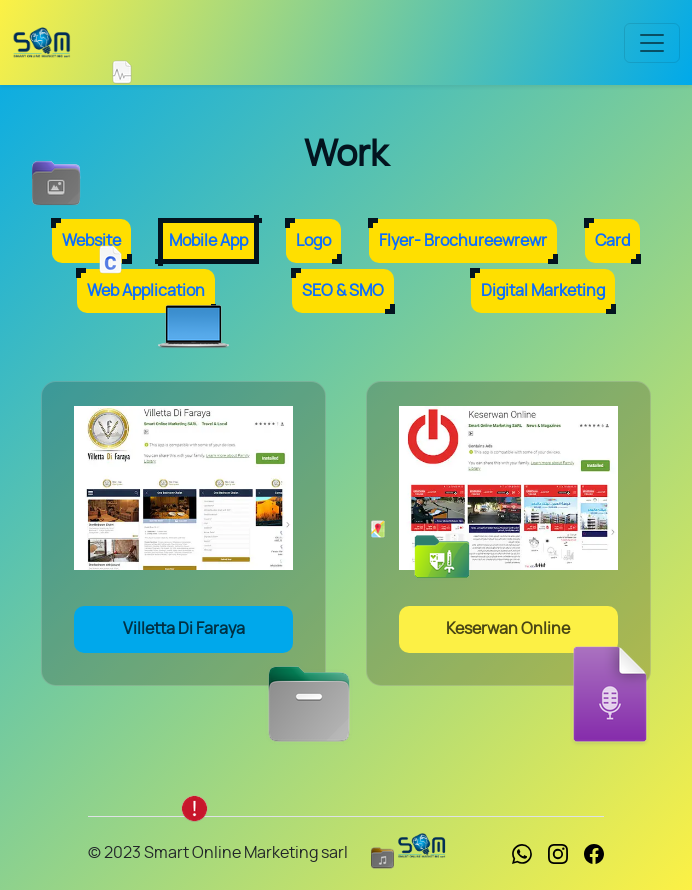 Image resolution: width=692 pixels, height=890 pixels. Describe the element at coordinates (382, 857) in the screenshot. I see `open your music folder` at that location.